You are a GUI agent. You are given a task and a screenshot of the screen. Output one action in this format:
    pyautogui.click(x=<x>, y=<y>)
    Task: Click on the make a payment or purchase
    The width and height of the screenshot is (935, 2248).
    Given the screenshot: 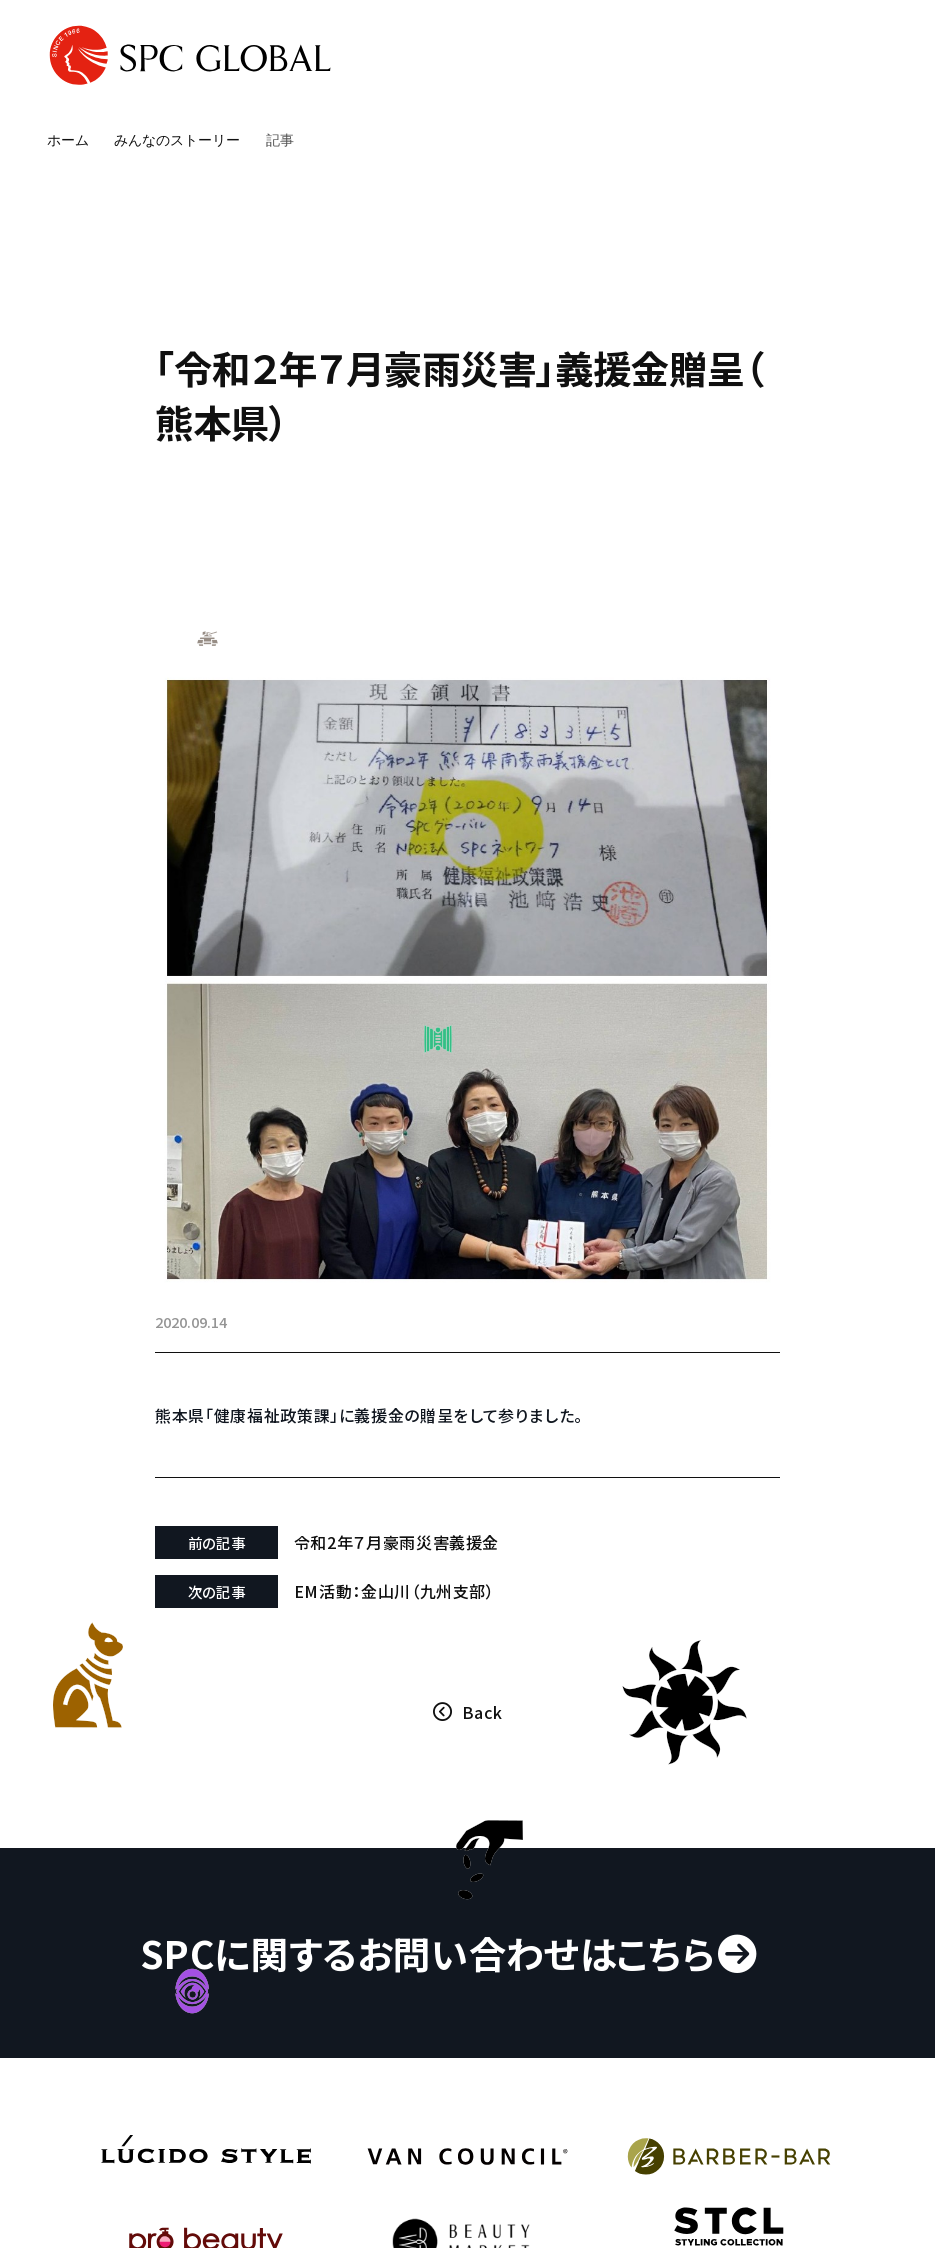 What is the action you would take?
    pyautogui.click(x=481, y=1860)
    